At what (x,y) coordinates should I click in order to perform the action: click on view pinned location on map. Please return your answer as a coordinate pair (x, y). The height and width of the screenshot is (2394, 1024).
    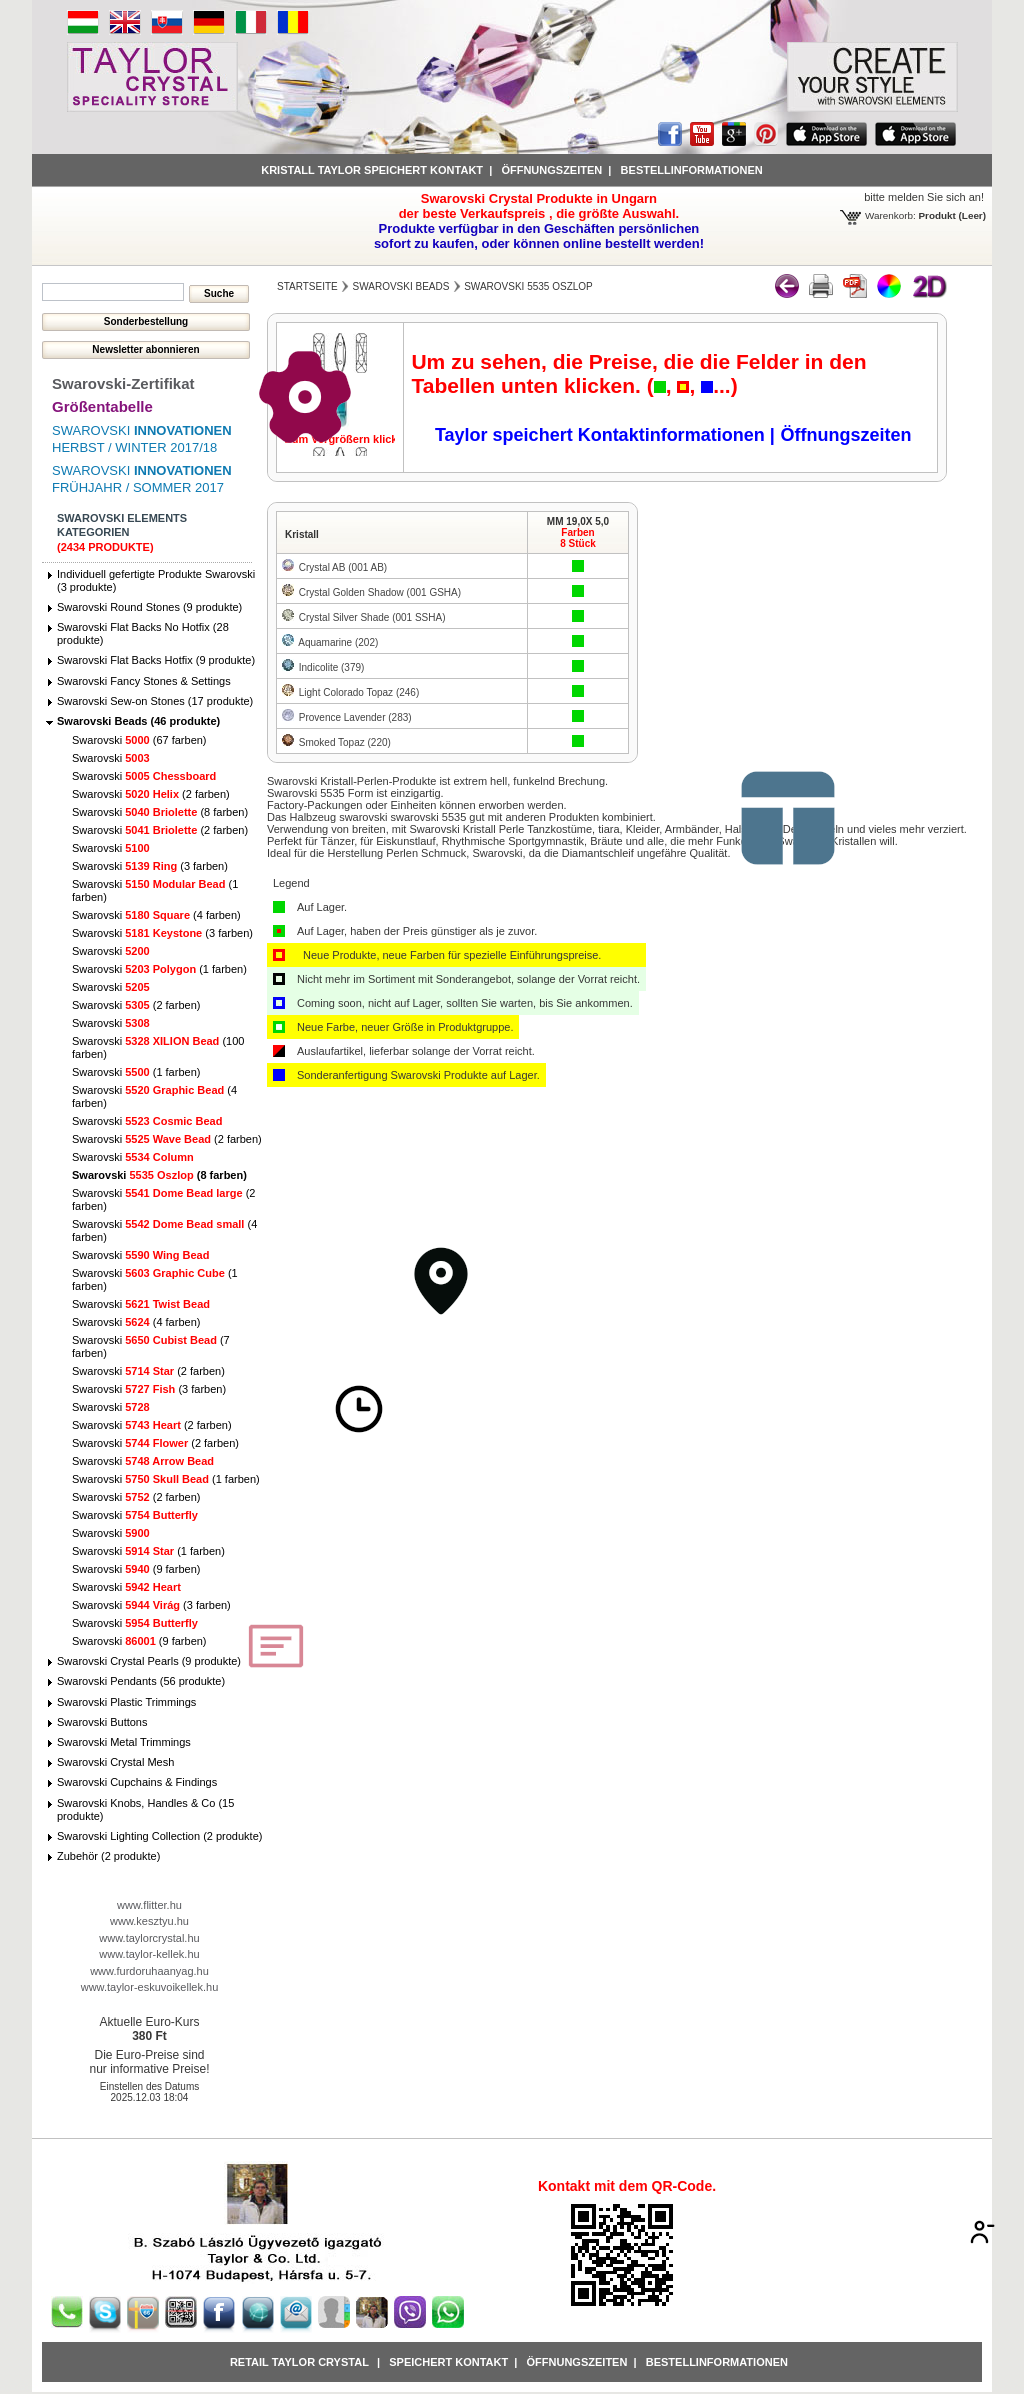
    Looking at the image, I should click on (441, 1281).